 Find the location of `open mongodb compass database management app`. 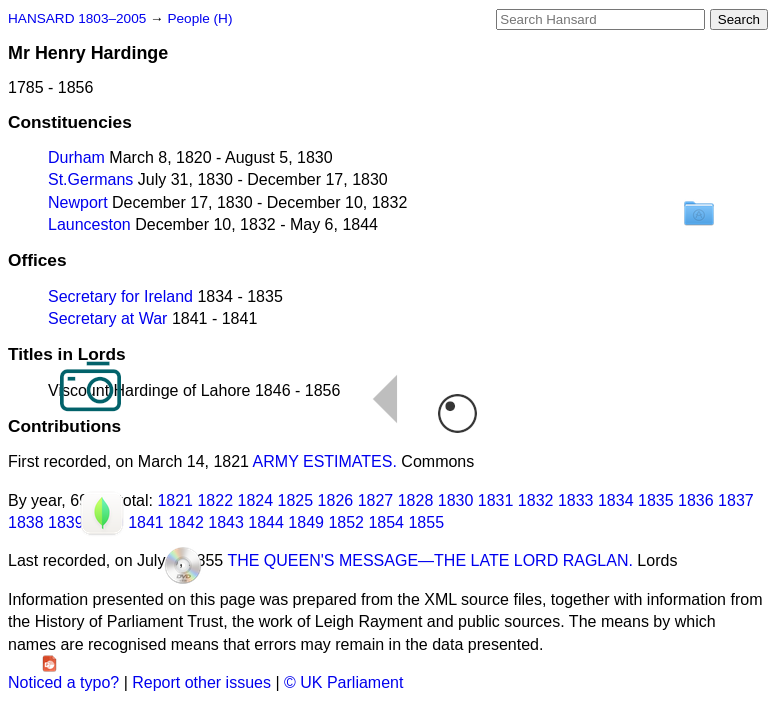

open mongodb compass database management app is located at coordinates (102, 513).